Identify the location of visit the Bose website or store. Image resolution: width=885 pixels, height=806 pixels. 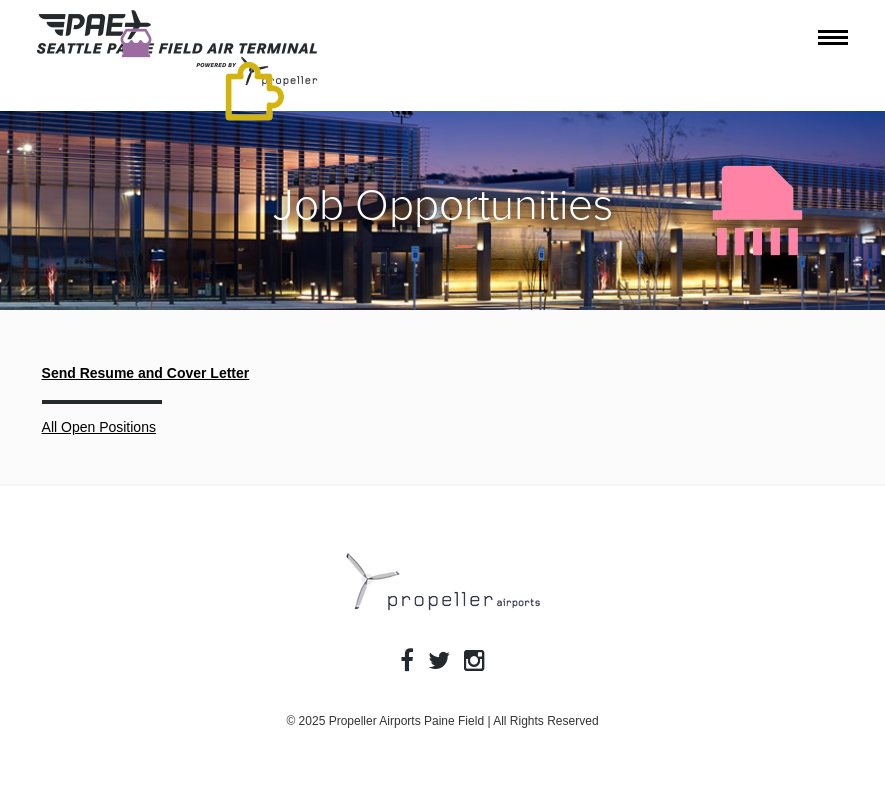
(464, 246).